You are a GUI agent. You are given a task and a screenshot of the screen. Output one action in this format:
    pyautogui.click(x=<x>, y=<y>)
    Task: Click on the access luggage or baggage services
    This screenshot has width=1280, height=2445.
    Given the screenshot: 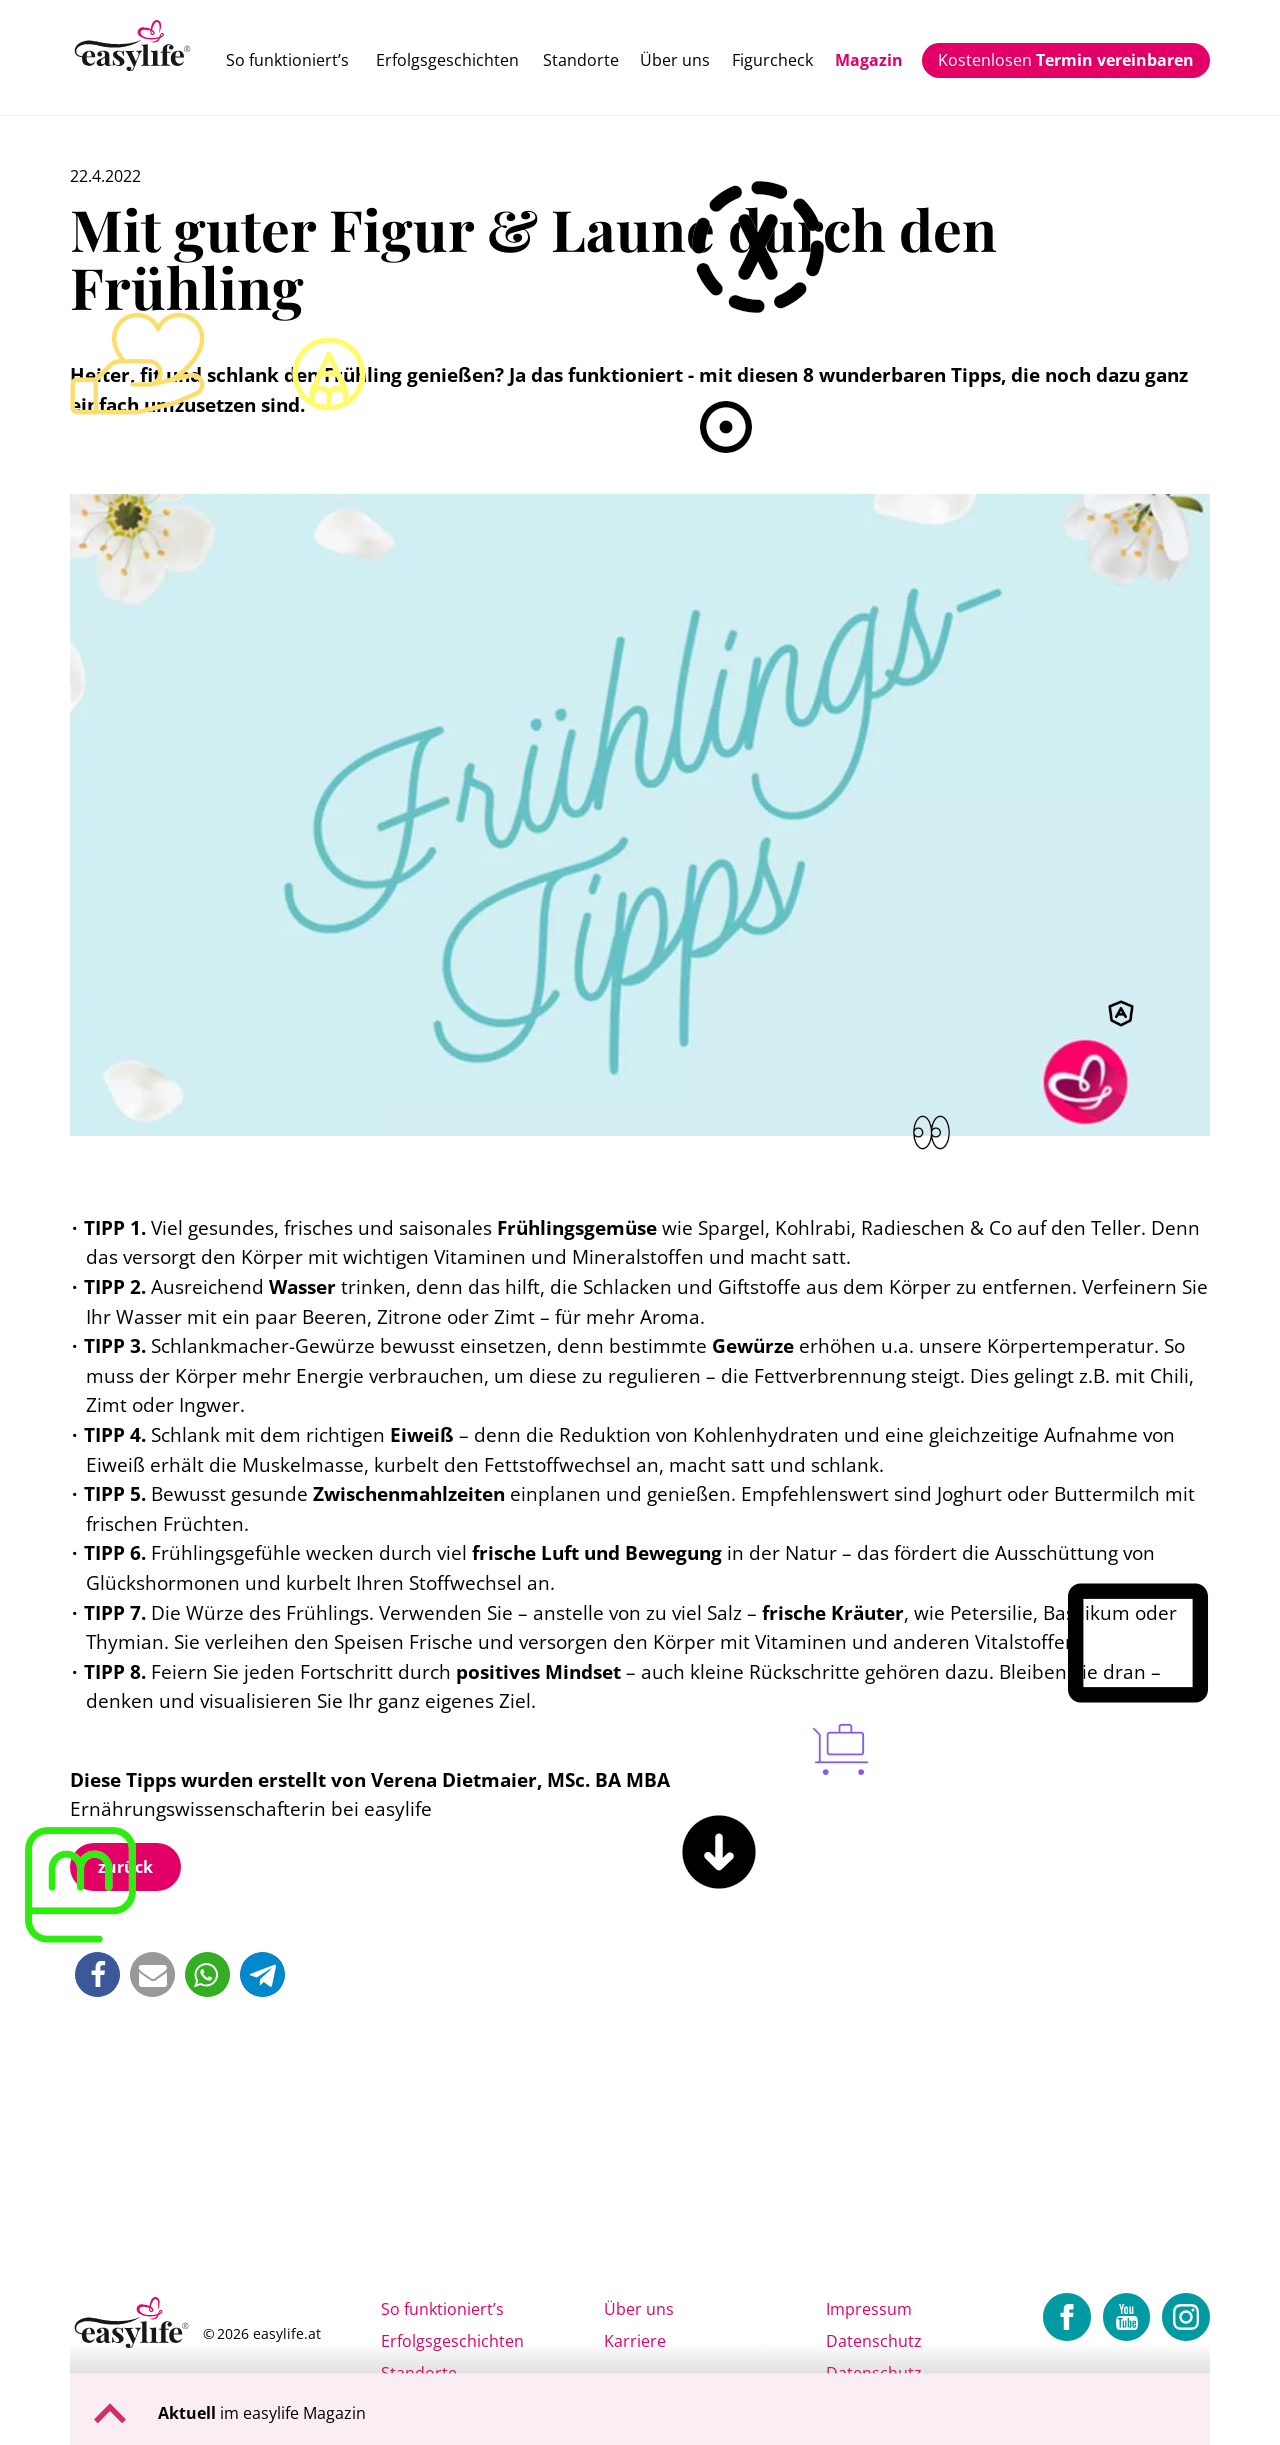 What is the action you would take?
    pyautogui.click(x=839, y=1748)
    